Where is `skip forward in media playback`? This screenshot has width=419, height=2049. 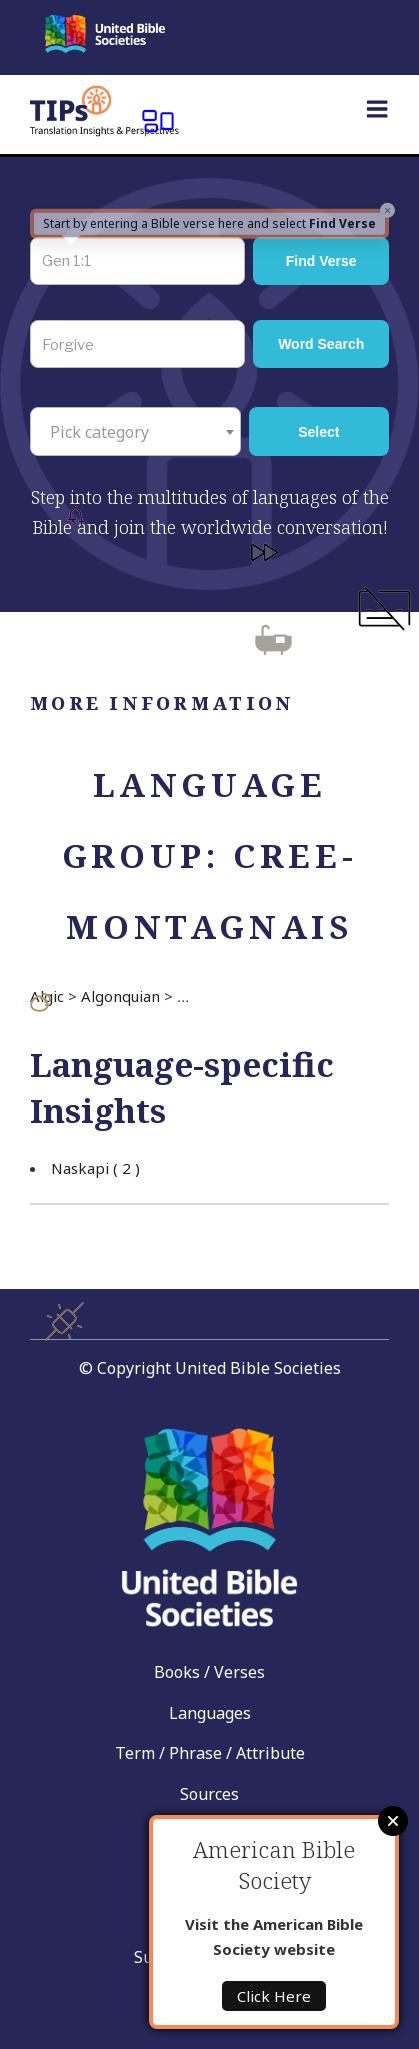
skip forward in media playback is located at coordinates (262, 552).